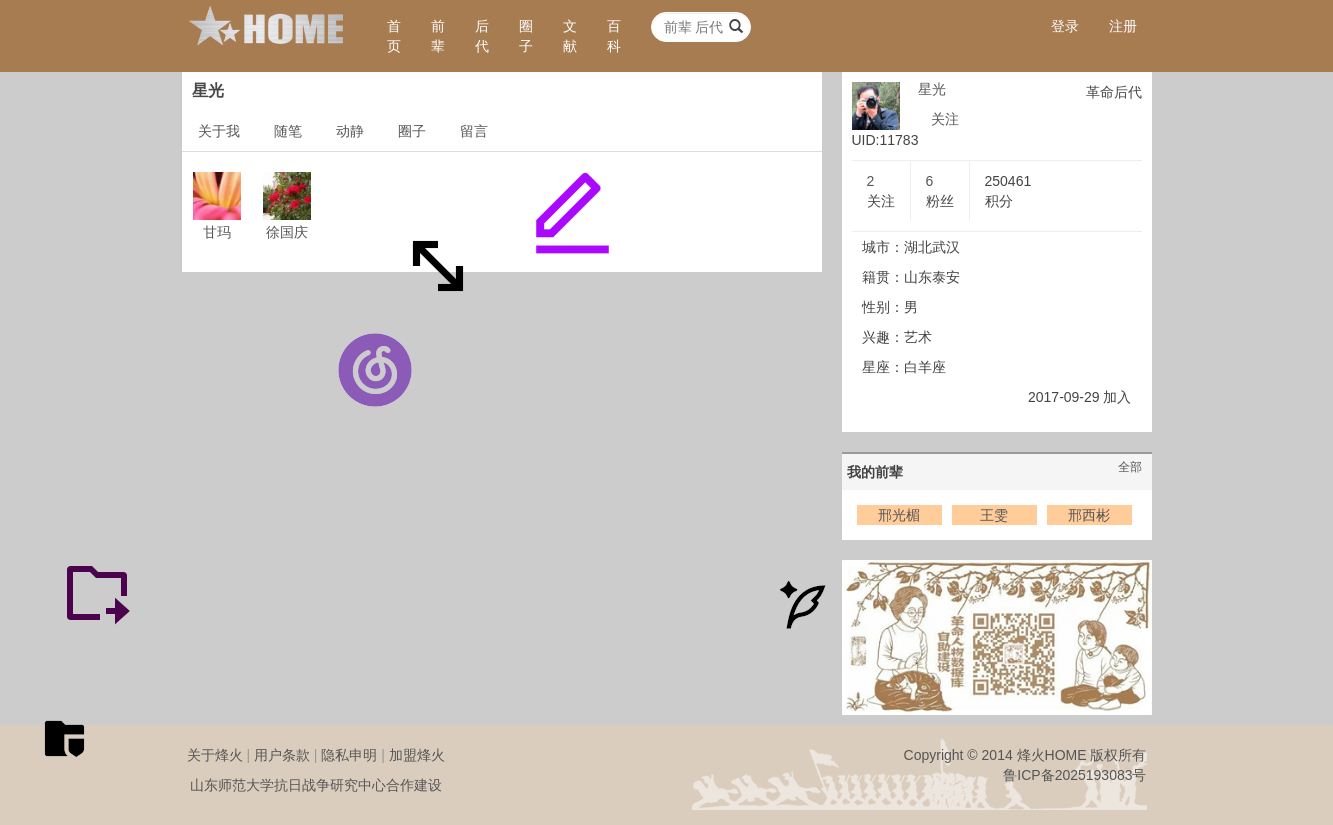 The height and width of the screenshot is (825, 1333). Describe the element at coordinates (572, 213) in the screenshot. I see `edit content or text` at that location.